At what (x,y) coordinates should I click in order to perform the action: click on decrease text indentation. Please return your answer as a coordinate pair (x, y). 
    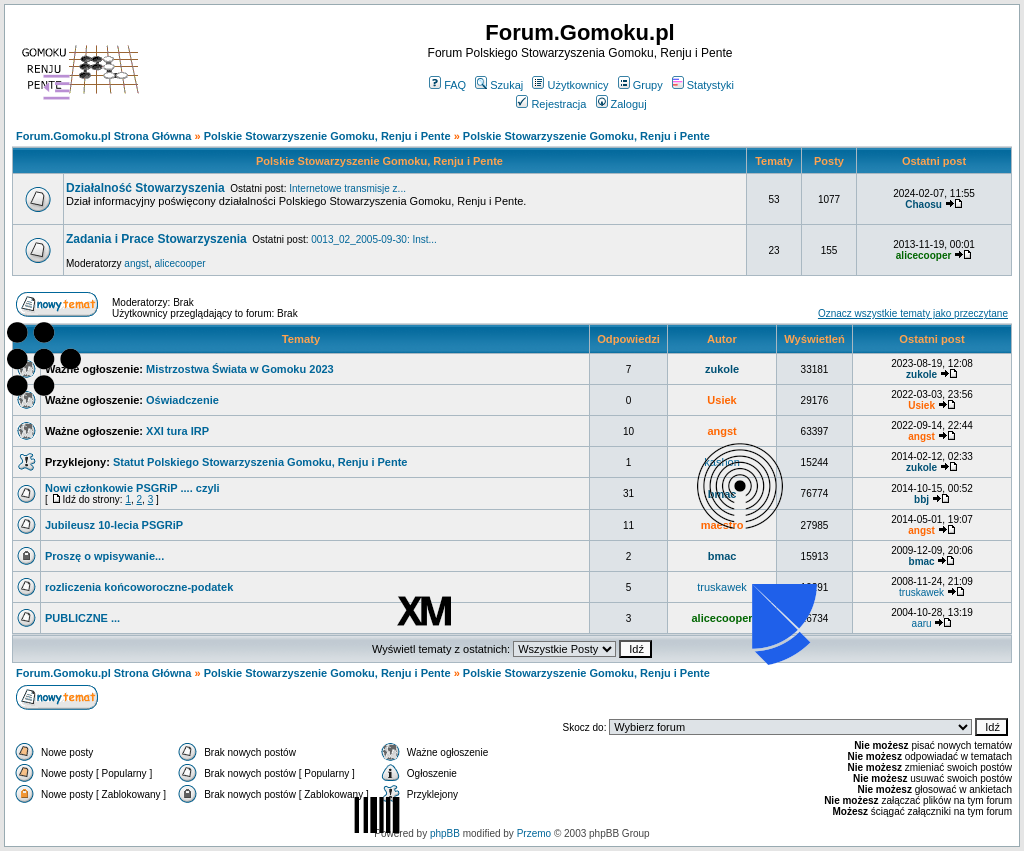
    Looking at the image, I should click on (56, 86).